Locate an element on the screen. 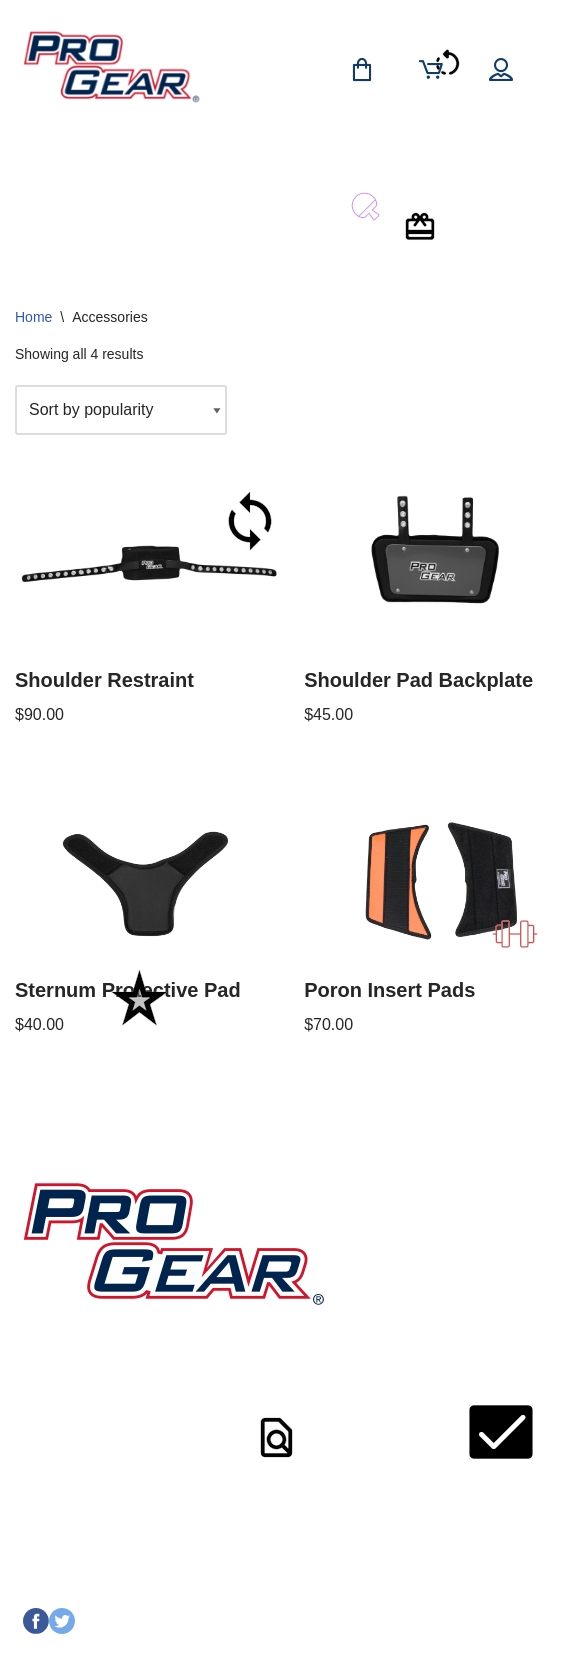  rate or review an item is located at coordinates (139, 997).